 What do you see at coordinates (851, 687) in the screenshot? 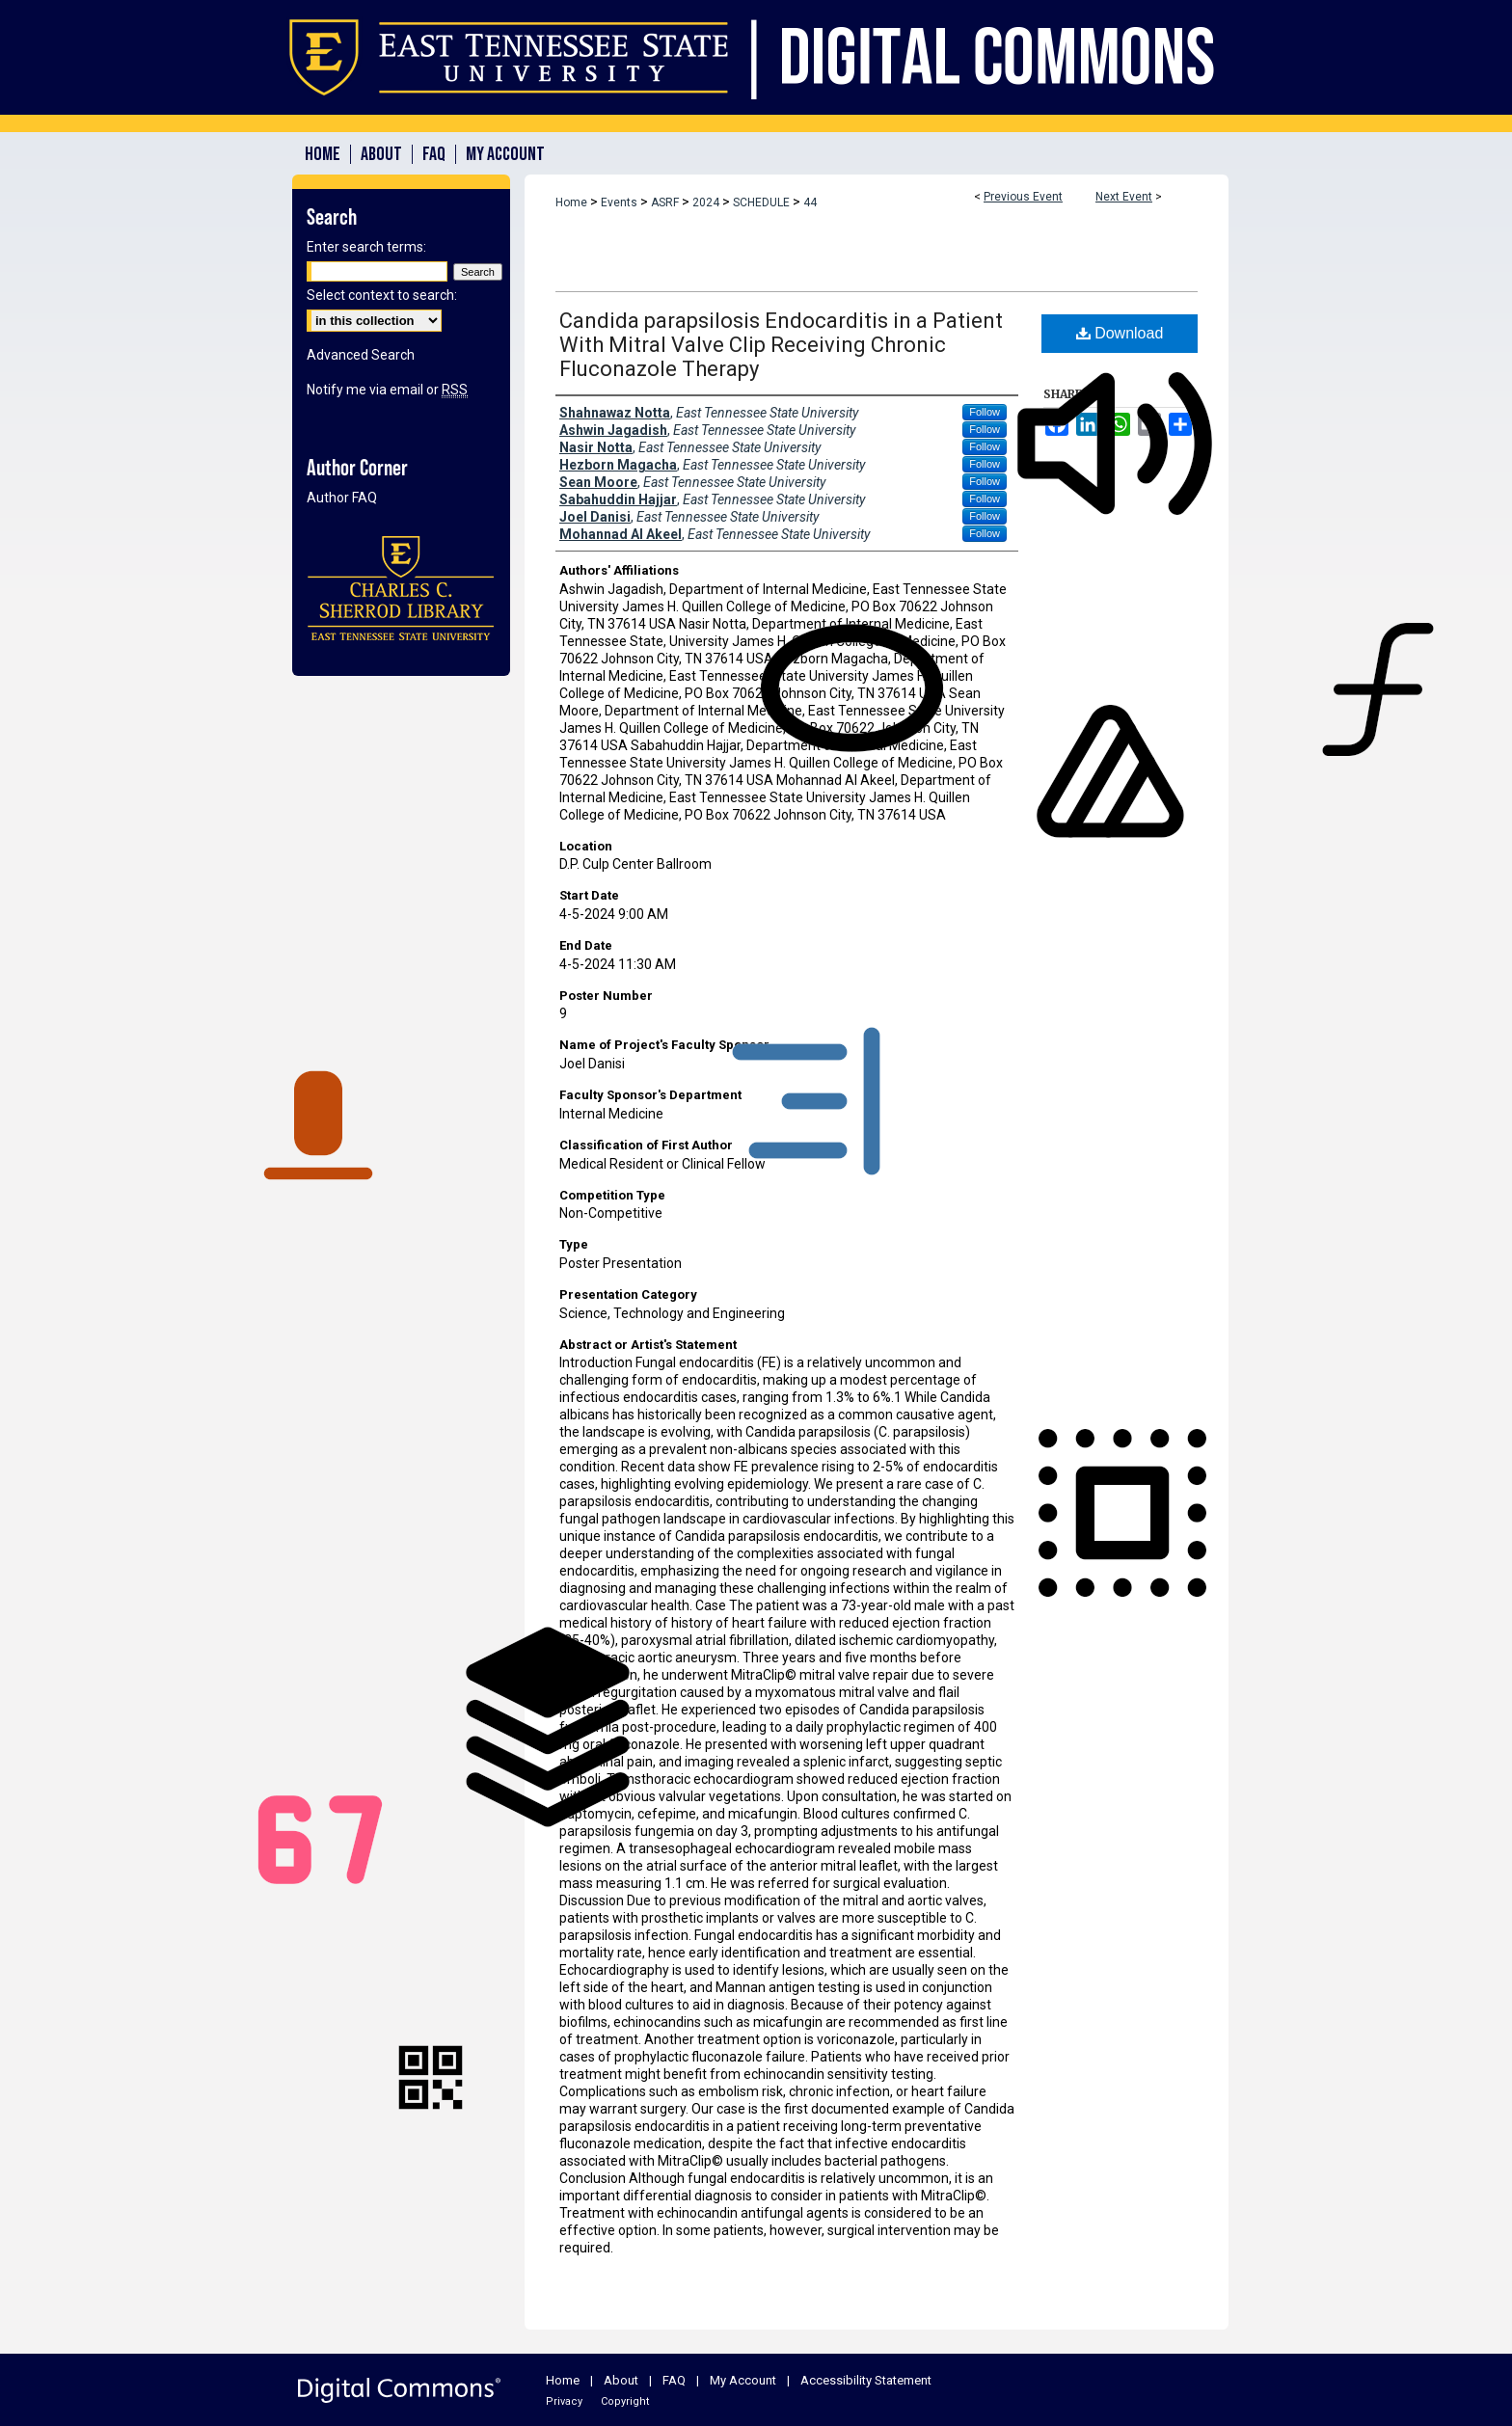
I see `indicates a vertical oval or ellipse shape tool` at bounding box center [851, 687].